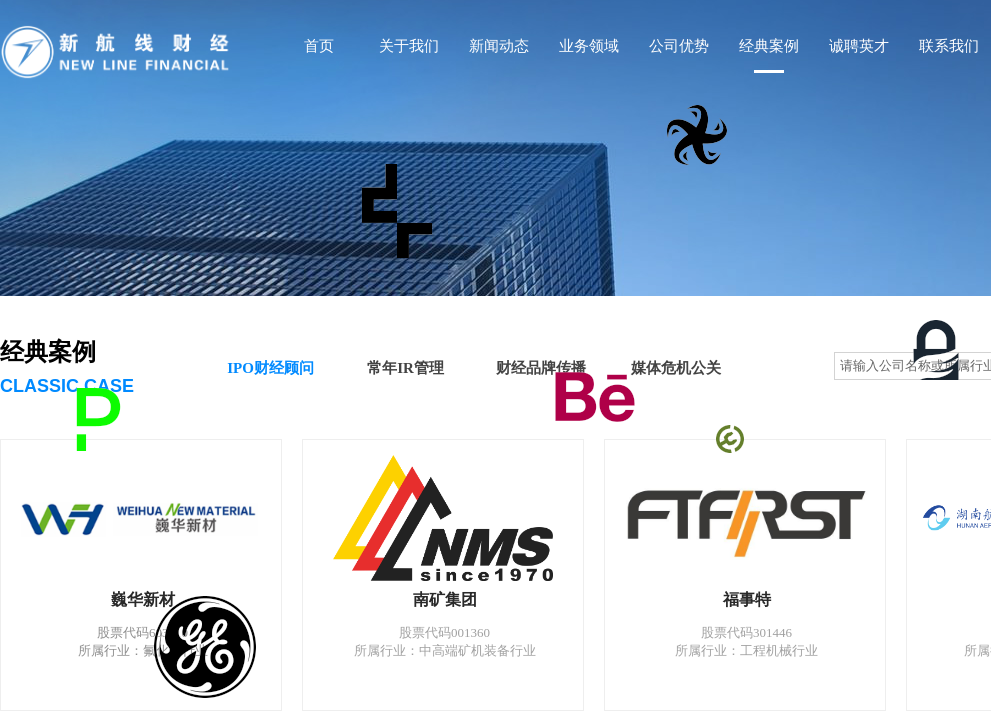 The width and height of the screenshot is (991, 720). What do you see at coordinates (397, 211) in the screenshot?
I see `deepcool brand logo` at bounding box center [397, 211].